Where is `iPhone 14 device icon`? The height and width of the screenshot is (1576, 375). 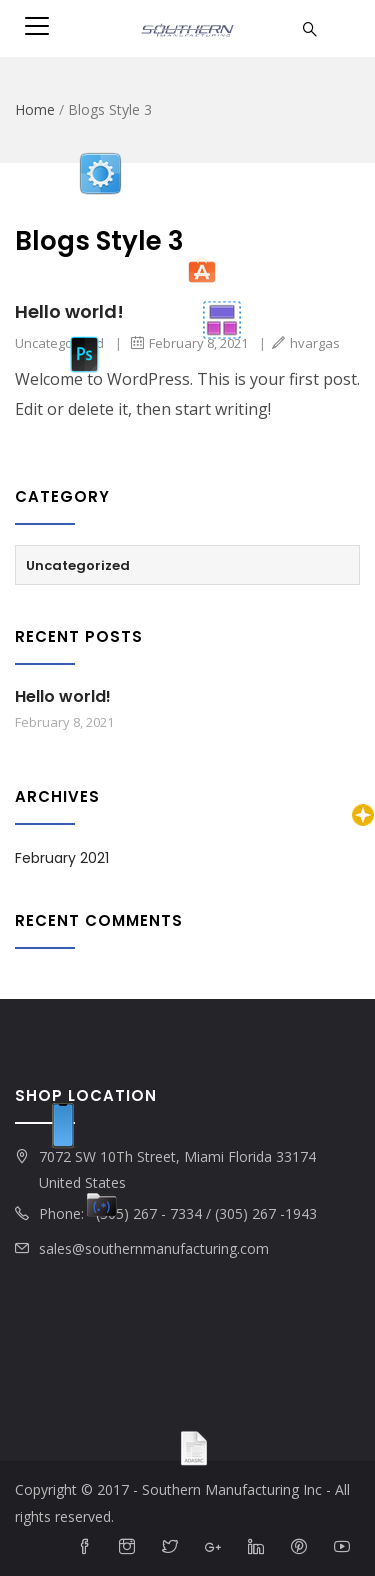 iPhone 14 device icon is located at coordinates (63, 1126).